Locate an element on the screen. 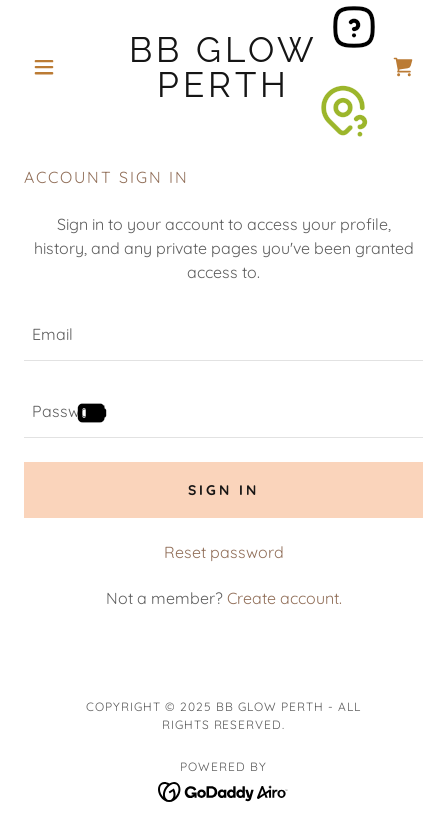 The height and width of the screenshot is (834, 447). unknown or unconfirmed location is located at coordinates (343, 110).